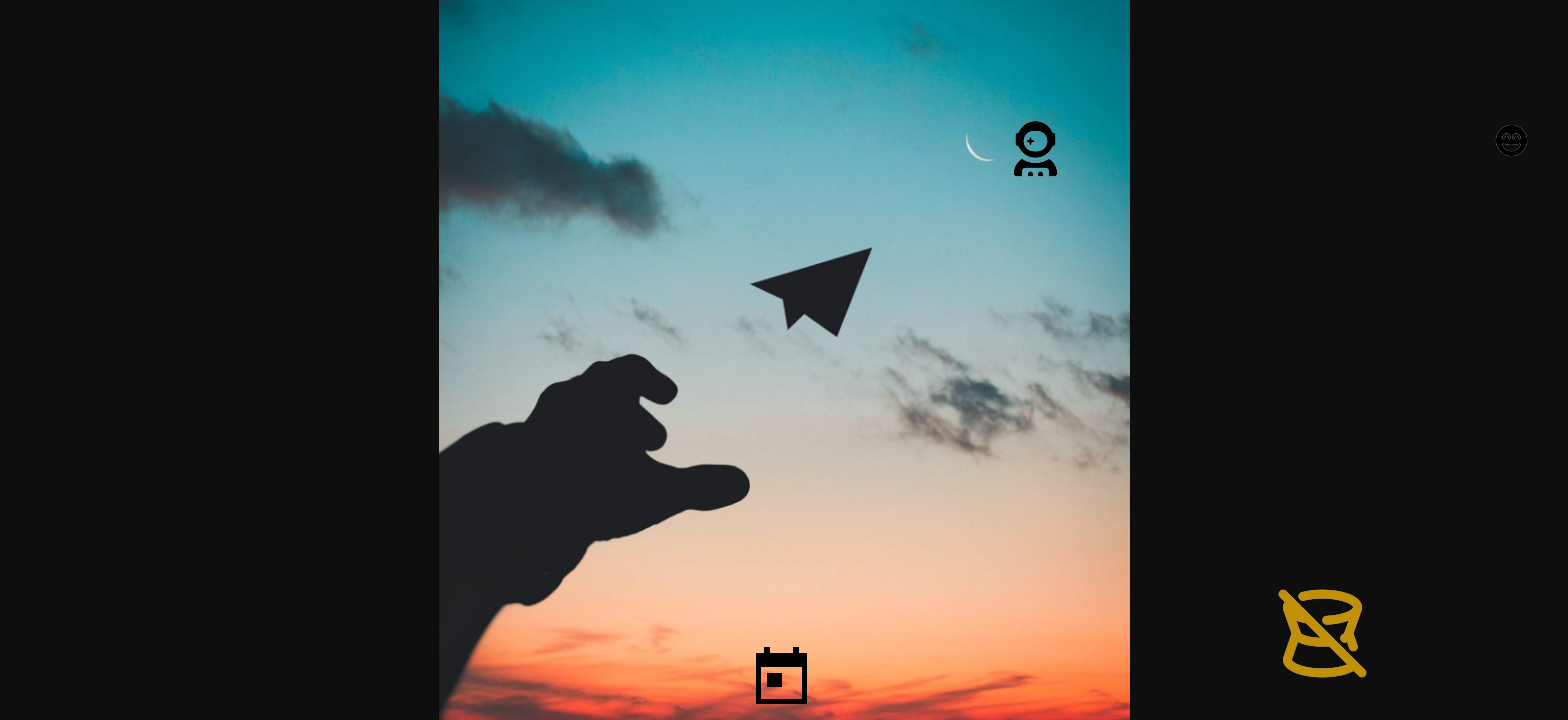 The image size is (1568, 720). Describe the element at coordinates (1511, 140) in the screenshot. I see `add a happy reaction or emoji` at that location.